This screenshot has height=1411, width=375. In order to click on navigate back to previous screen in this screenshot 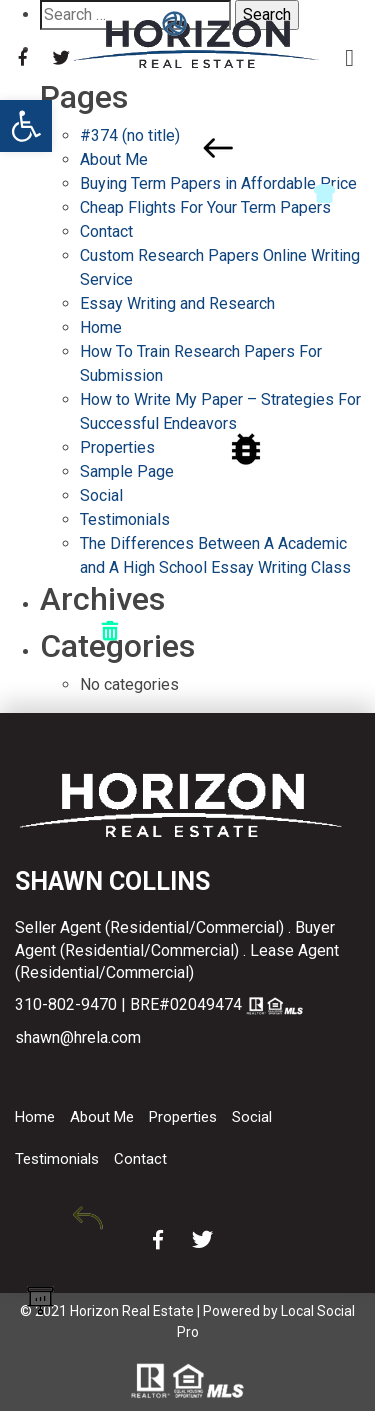, I will do `click(218, 148)`.